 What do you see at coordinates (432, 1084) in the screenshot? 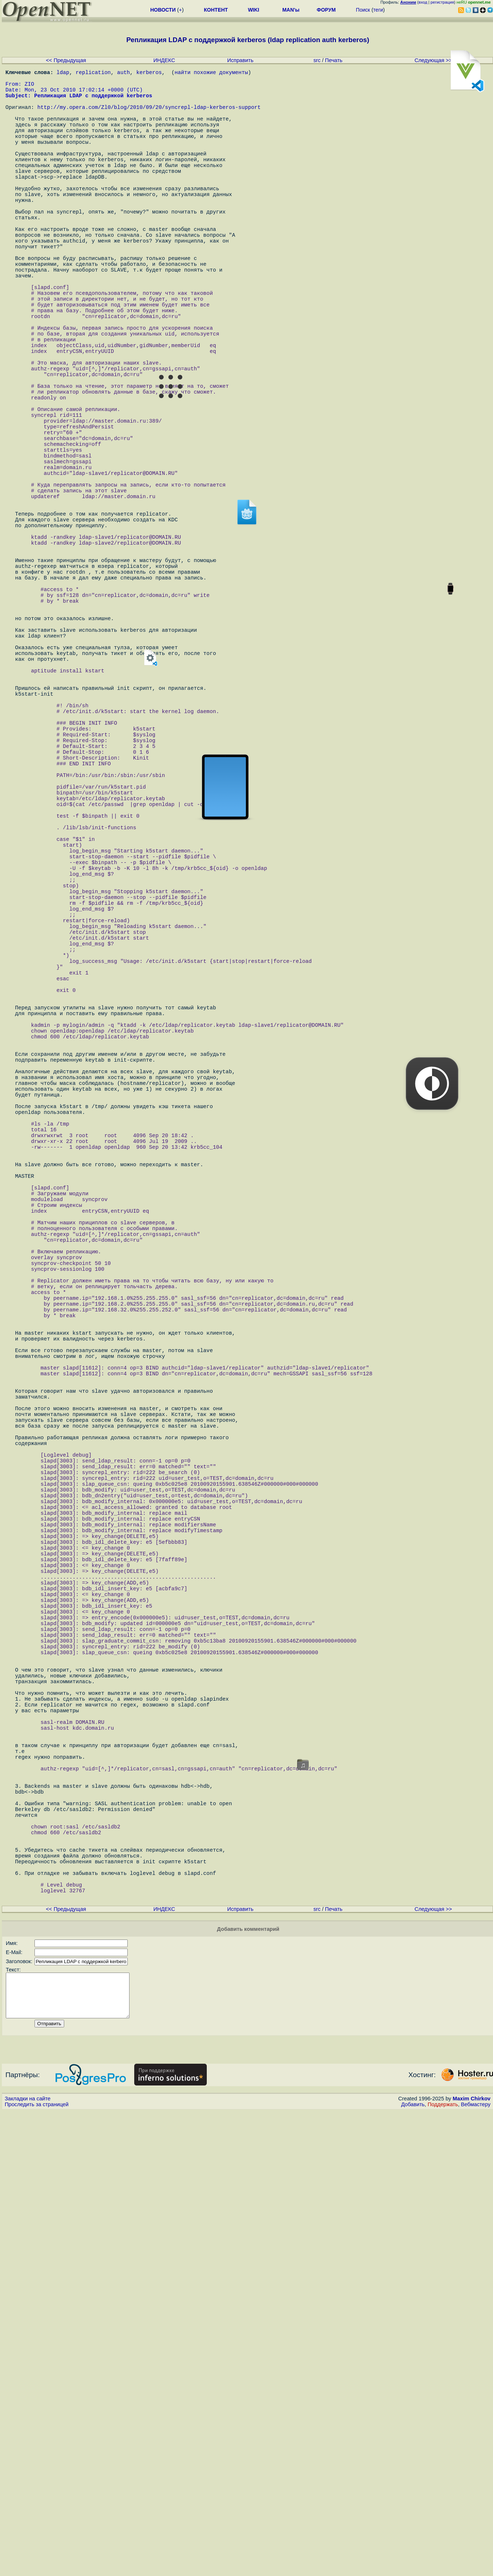
I see `access plasma desktop theme settings` at bounding box center [432, 1084].